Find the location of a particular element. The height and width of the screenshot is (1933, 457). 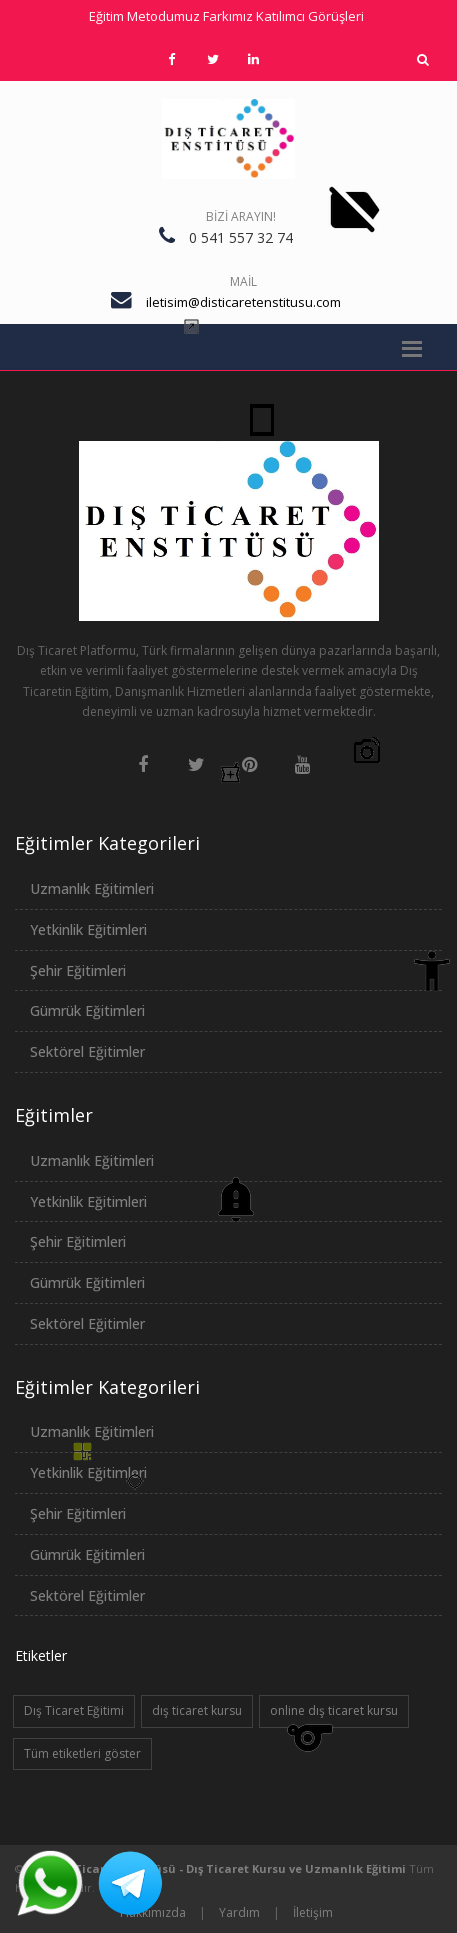

connect to a wireless or external camera is located at coordinates (367, 750).